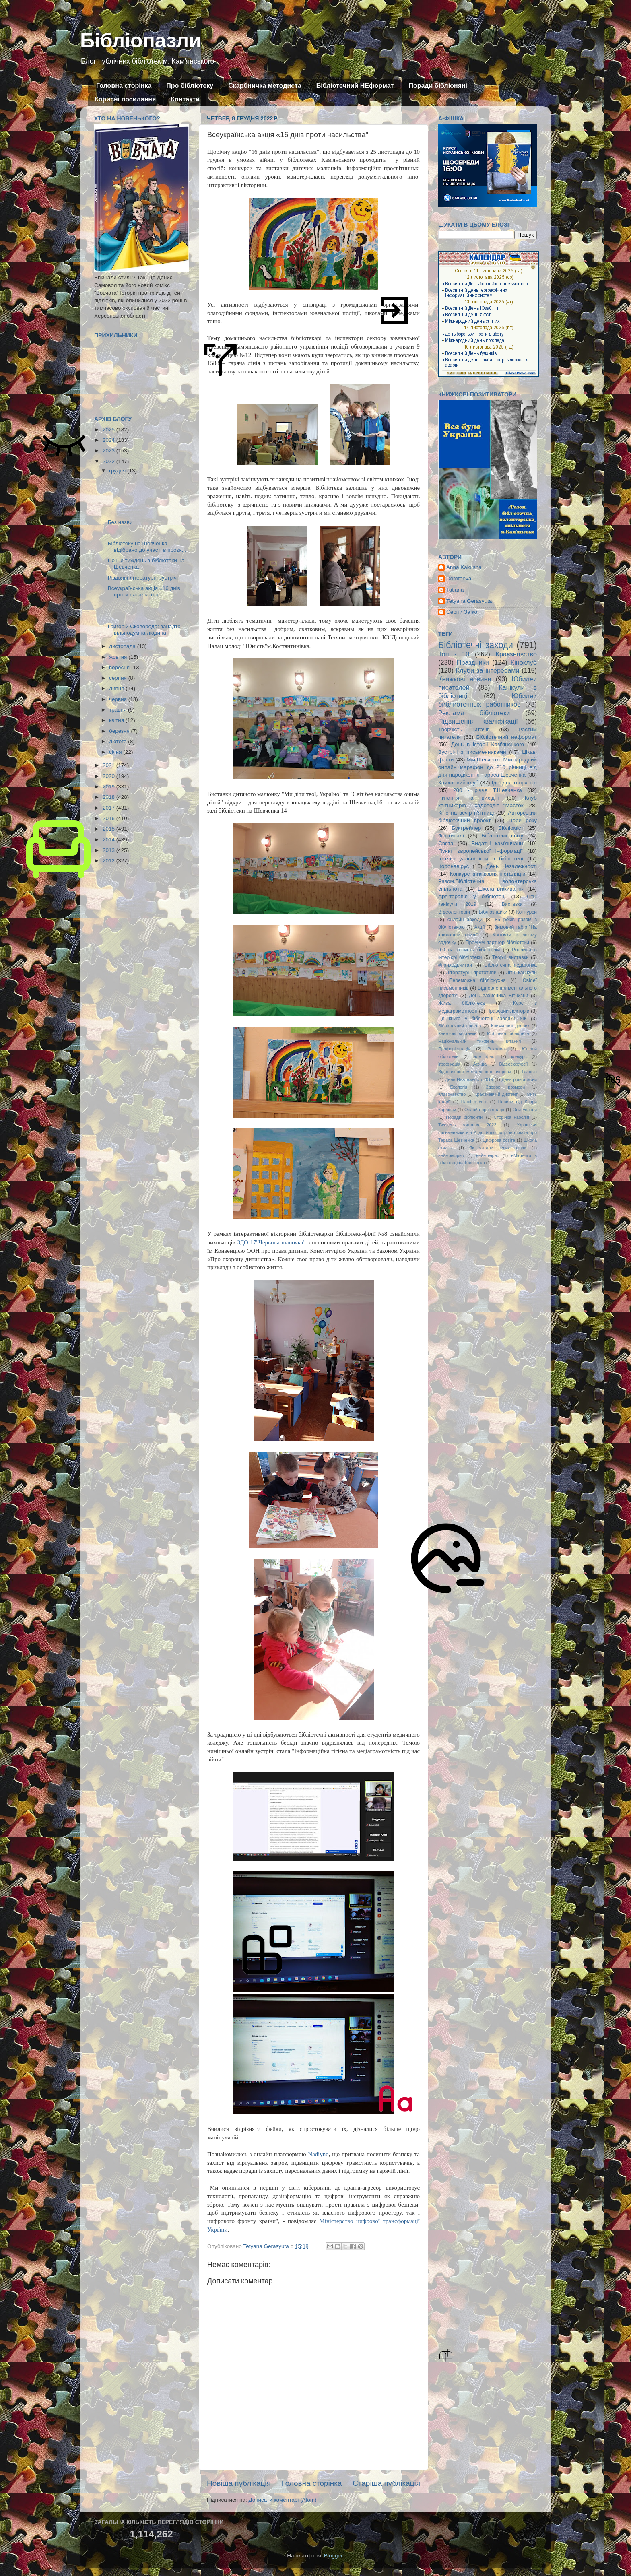 The image size is (631, 2576). What do you see at coordinates (536, 2556) in the screenshot?
I see `indicates flight arrival or landing status` at bounding box center [536, 2556].